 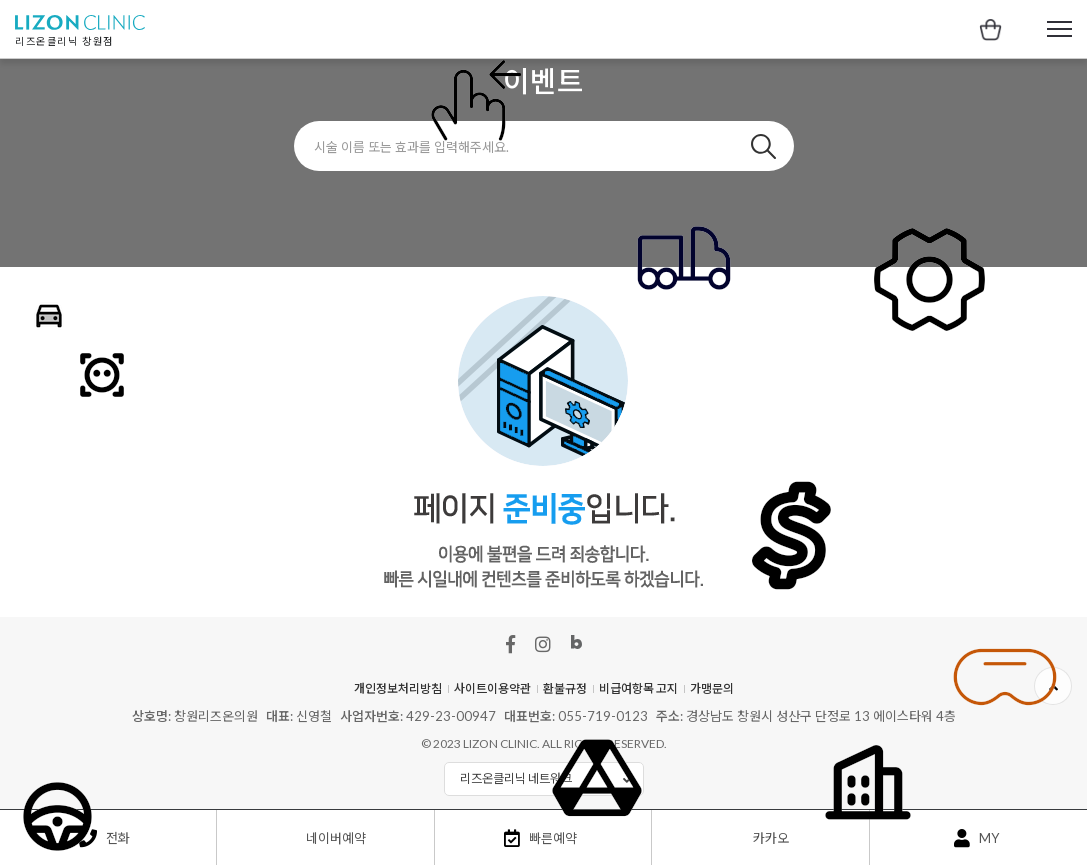 What do you see at coordinates (868, 785) in the screenshot?
I see `view nearby buildings or offices` at bounding box center [868, 785].